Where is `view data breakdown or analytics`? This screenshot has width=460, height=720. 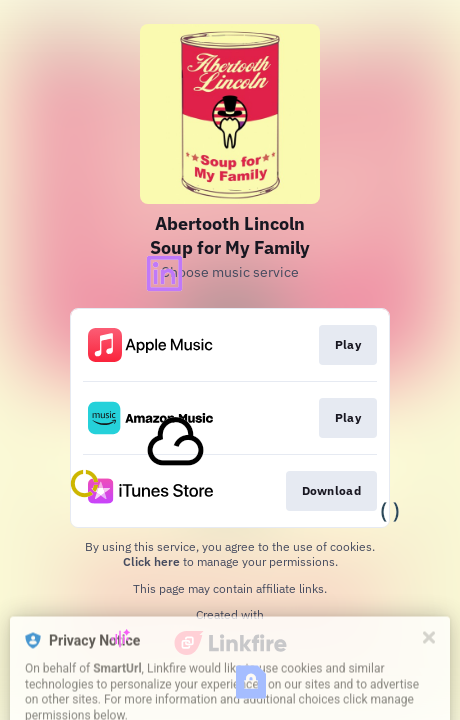
view data breakdown or analytics is located at coordinates (84, 483).